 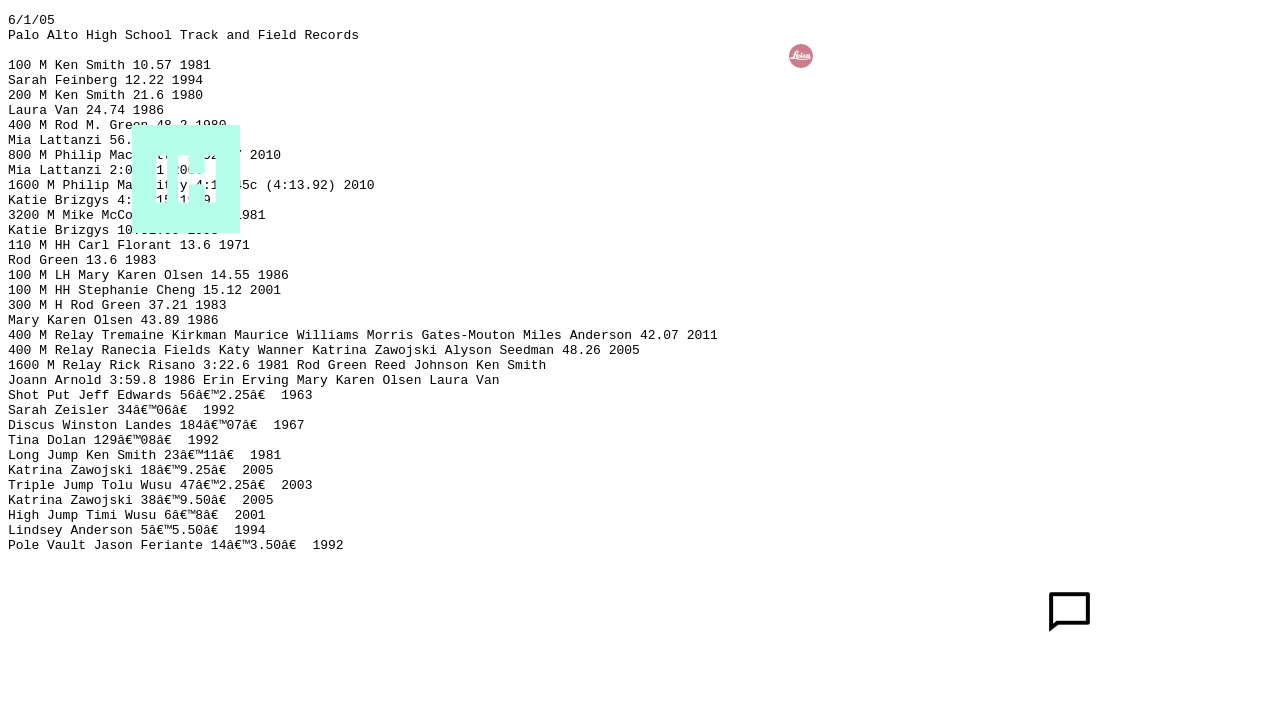 I want to click on leica camera brand logo, so click(x=801, y=56).